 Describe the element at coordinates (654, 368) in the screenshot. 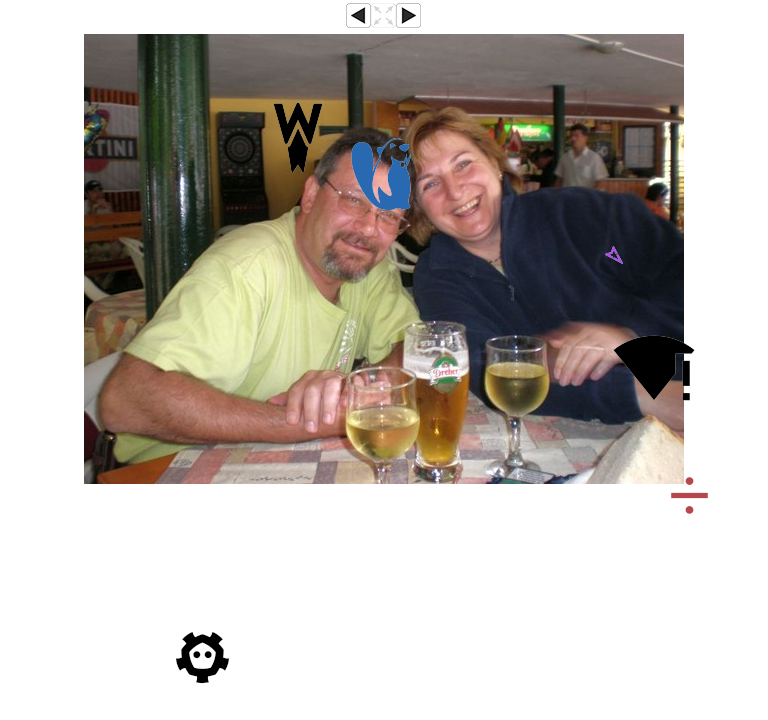

I see `indicates a wifi connection error` at that location.